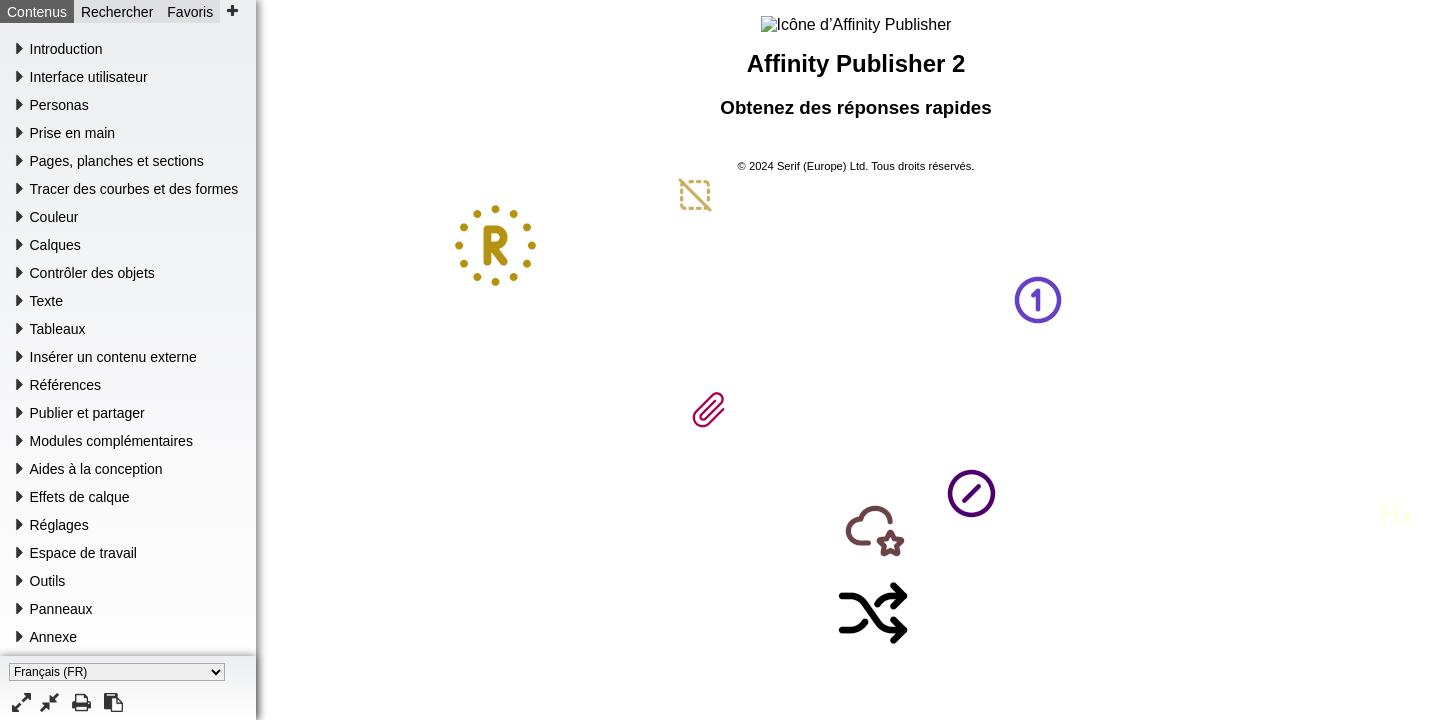 The height and width of the screenshot is (720, 1440). What do you see at coordinates (875, 527) in the screenshot?
I see `mark cloud content as favorite` at bounding box center [875, 527].